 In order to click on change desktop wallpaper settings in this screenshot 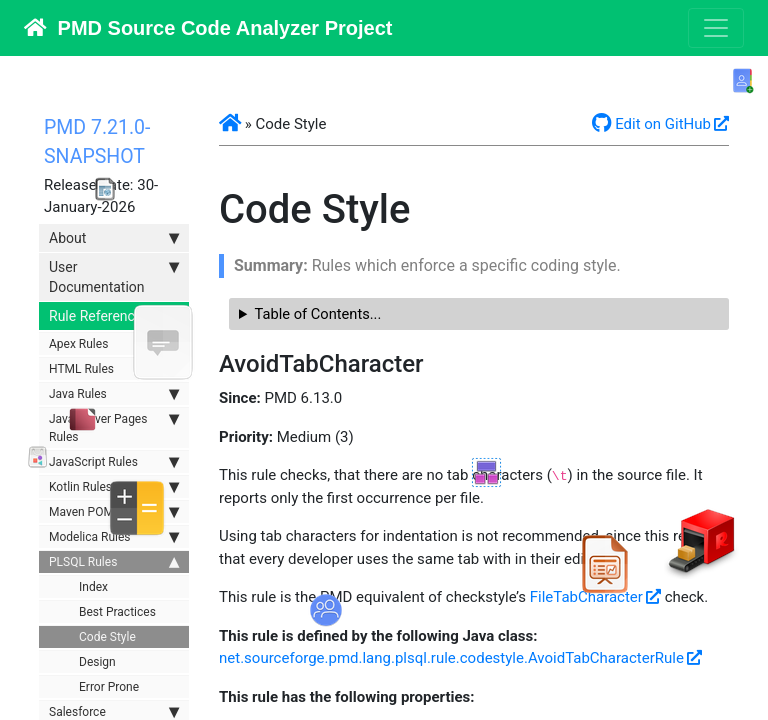, I will do `click(82, 418)`.